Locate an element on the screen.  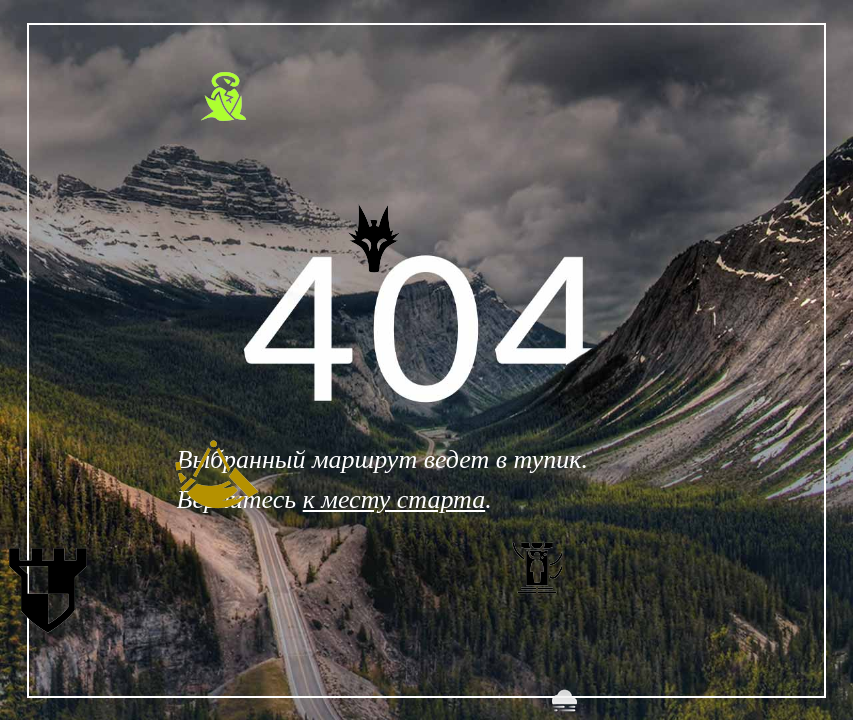
indicates foggy weather conditions is located at coordinates (564, 700).